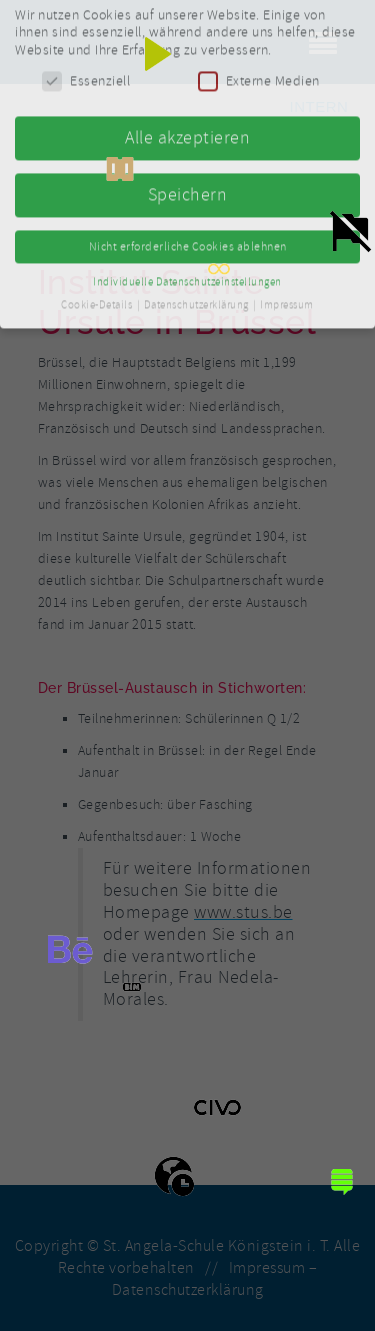 The image size is (375, 1331). What do you see at coordinates (120, 169) in the screenshot?
I see `redeem a coupon or discount code` at bounding box center [120, 169].